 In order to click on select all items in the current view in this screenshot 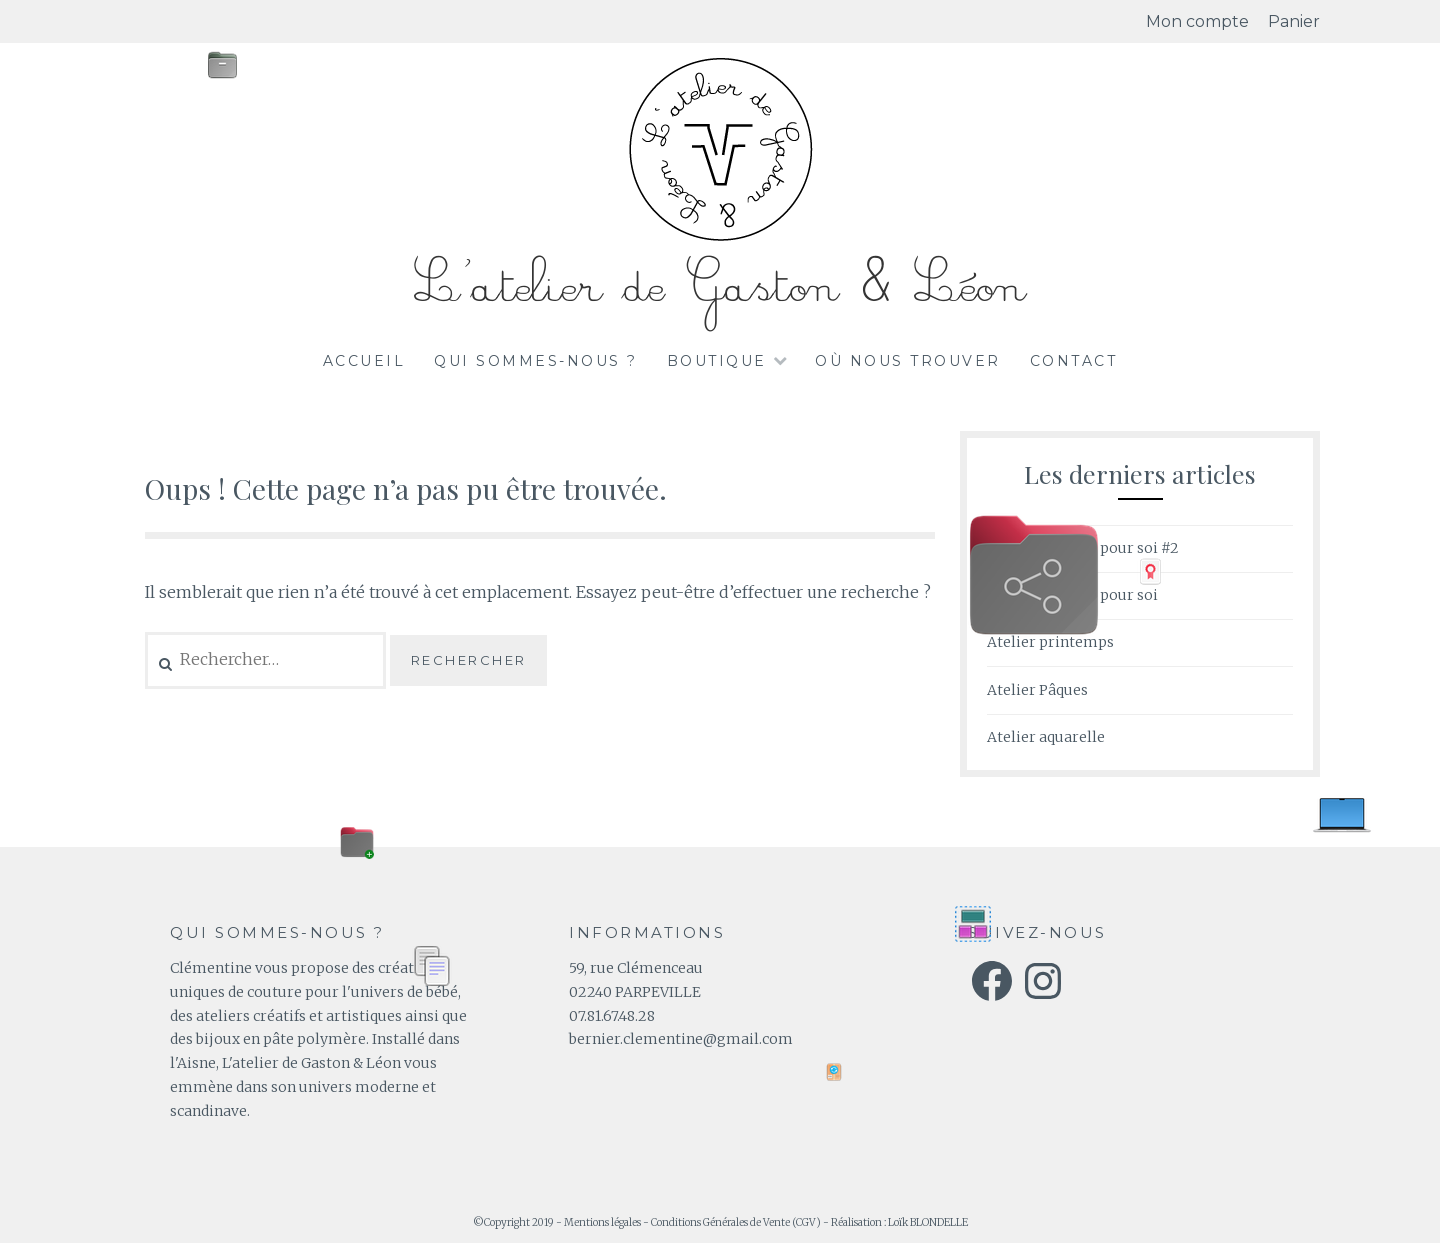, I will do `click(973, 924)`.